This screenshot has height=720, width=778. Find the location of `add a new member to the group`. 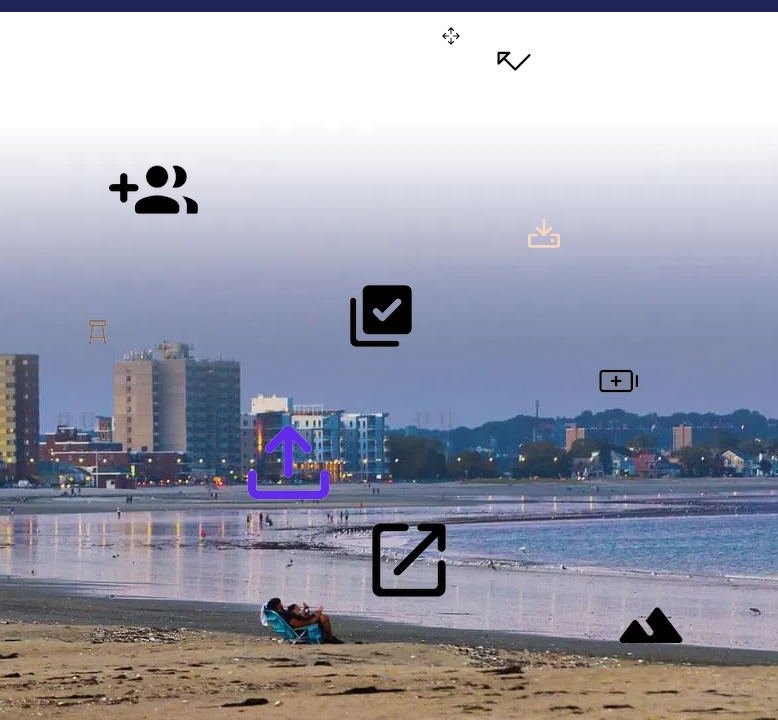

add a new member to the group is located at coordinates (153, 191).